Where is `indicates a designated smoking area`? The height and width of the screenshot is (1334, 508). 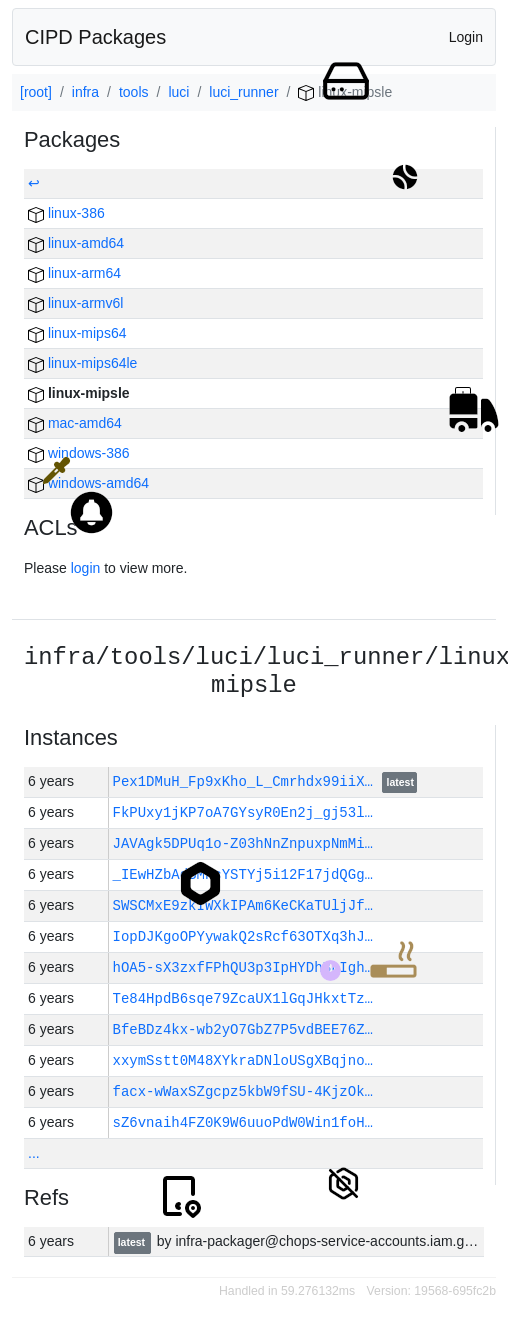 indicates a designated smoking area is located at coordinates (393, 964).